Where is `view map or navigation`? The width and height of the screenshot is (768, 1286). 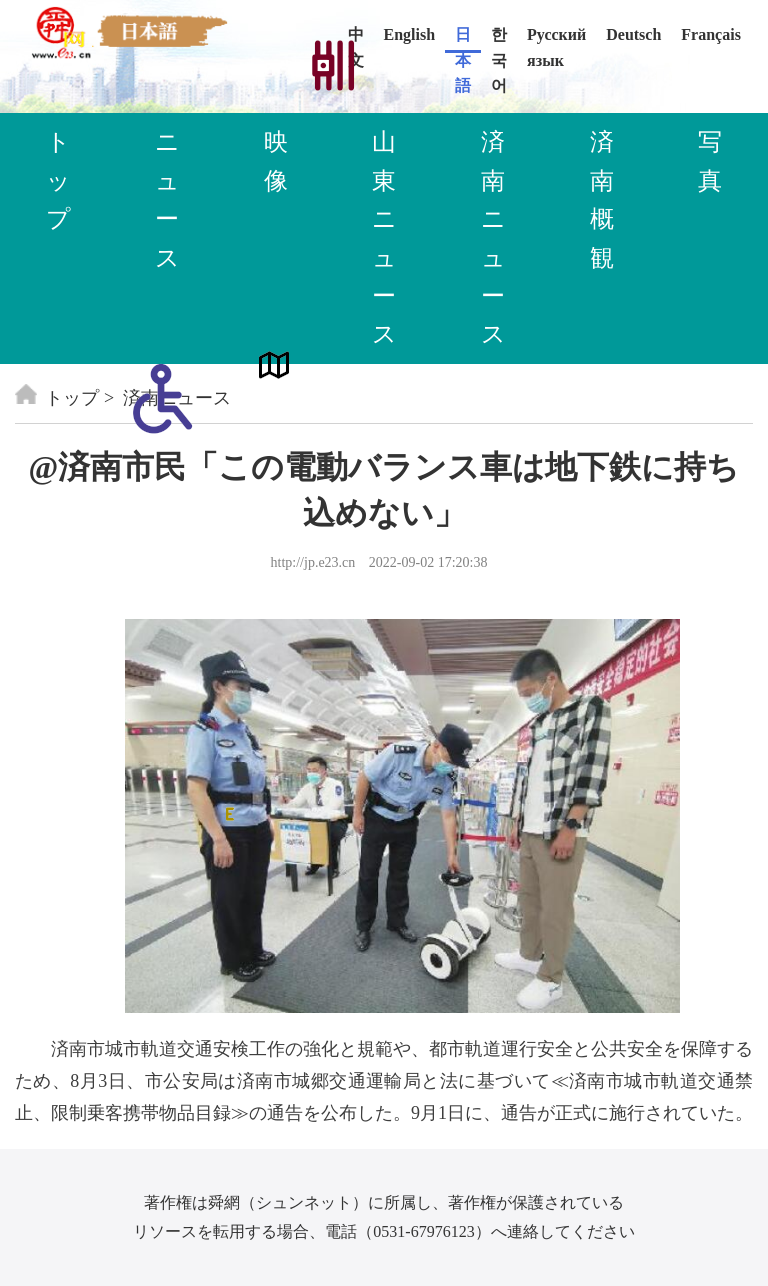
view map or navigation is located at coordinates (274, 365).